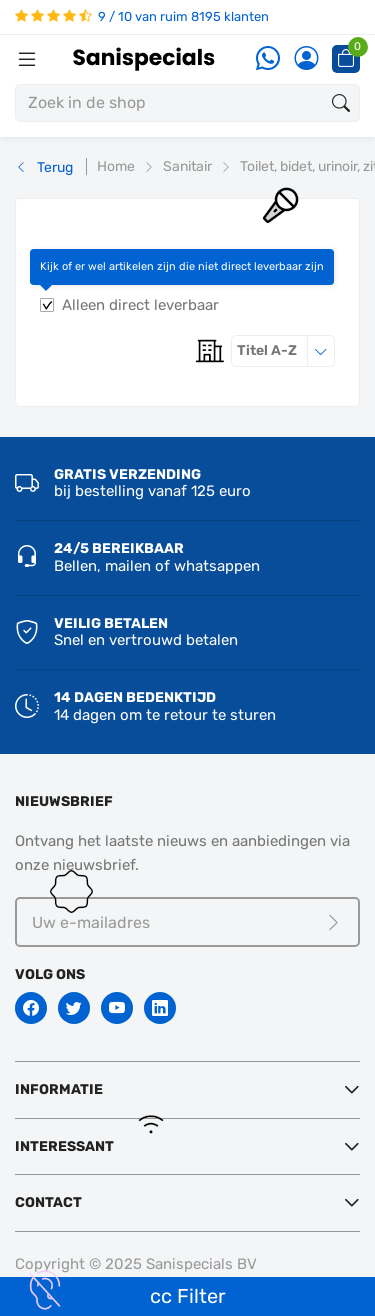 The image size is (375, 1316). I want to click on mute or disable audio listening, so click(45, 1290).